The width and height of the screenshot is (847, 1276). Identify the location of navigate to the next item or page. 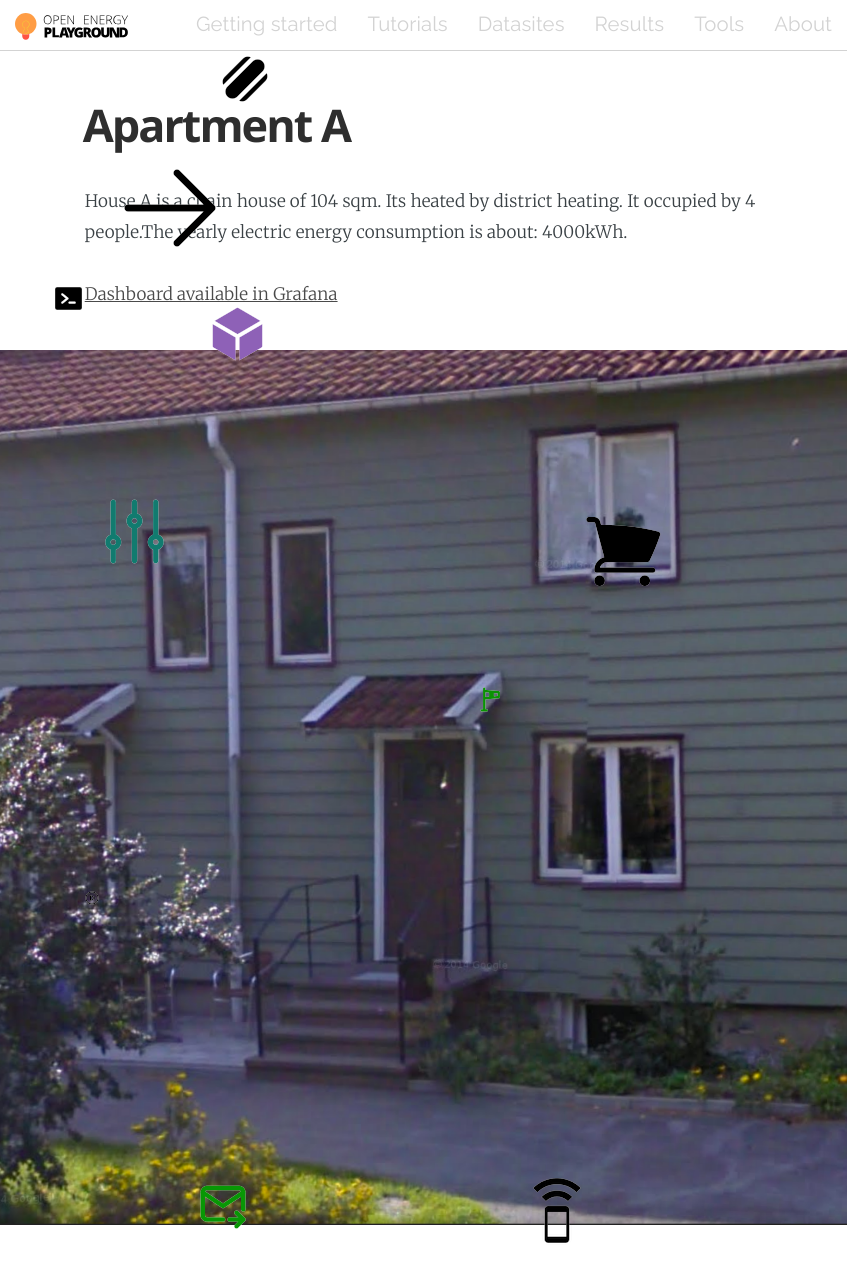
(170, 208).